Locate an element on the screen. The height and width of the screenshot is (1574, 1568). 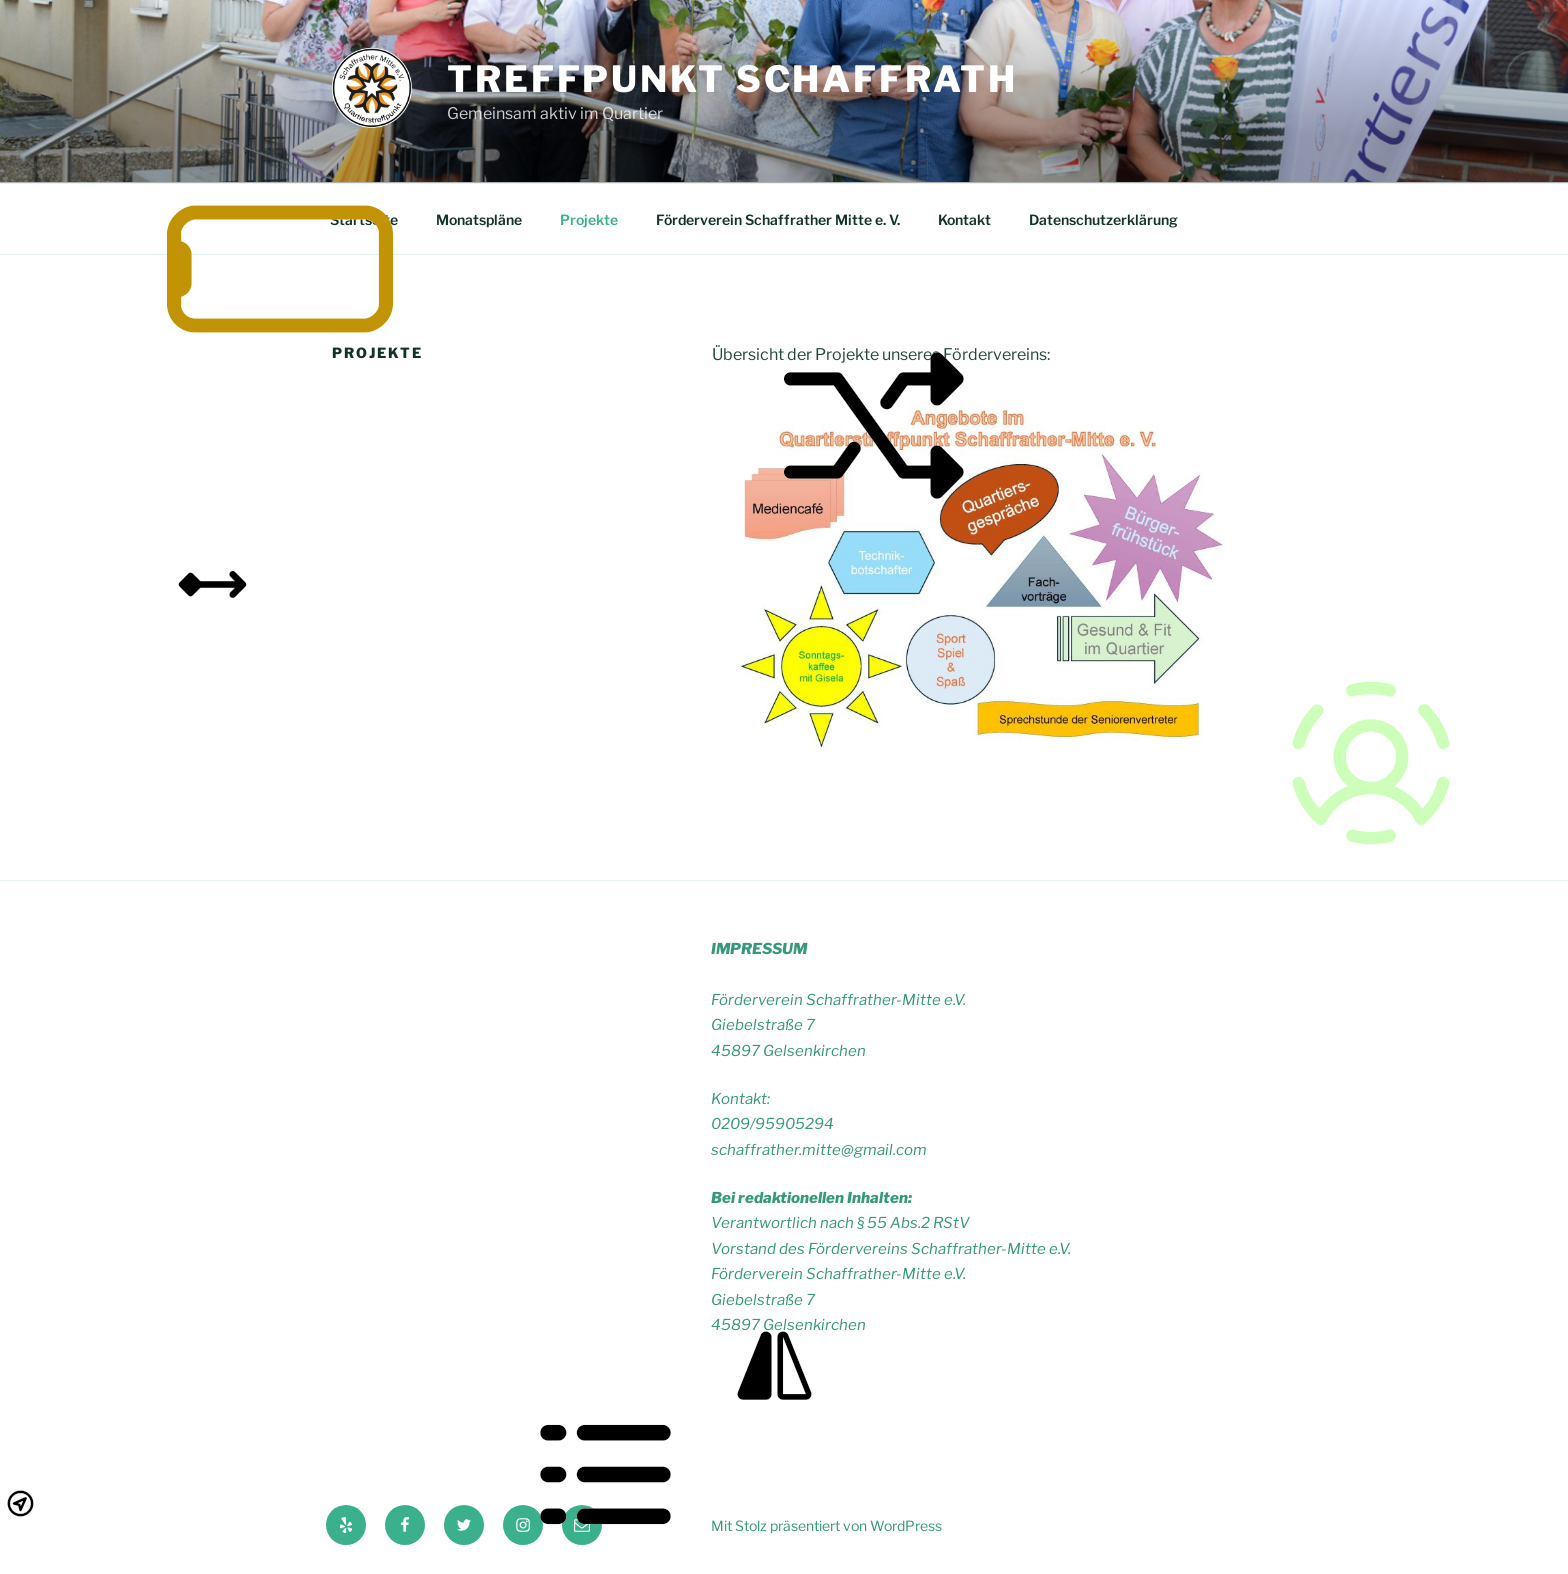
navigate to next step or section is located at coordinates (212, 584).